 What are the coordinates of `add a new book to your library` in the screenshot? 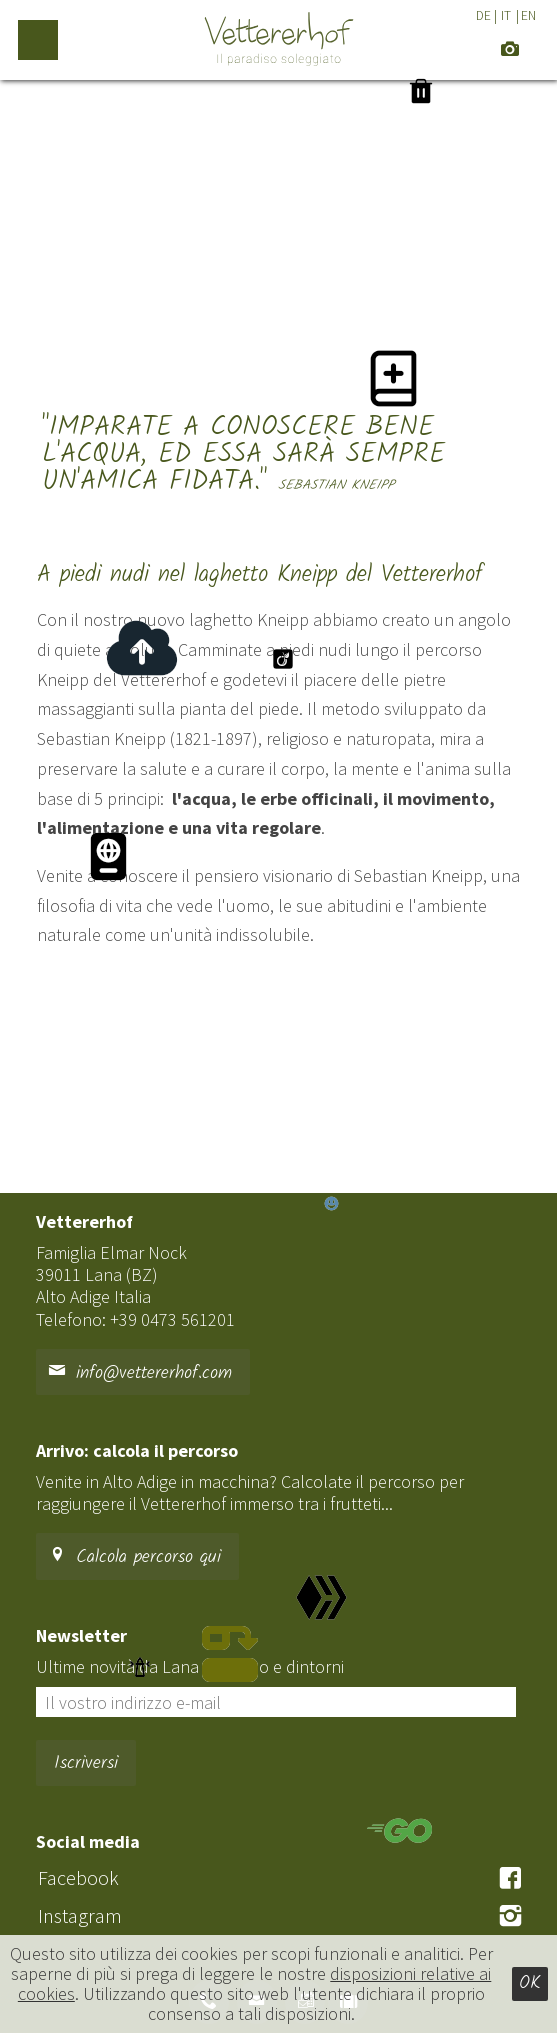 It's located at (393, 378).